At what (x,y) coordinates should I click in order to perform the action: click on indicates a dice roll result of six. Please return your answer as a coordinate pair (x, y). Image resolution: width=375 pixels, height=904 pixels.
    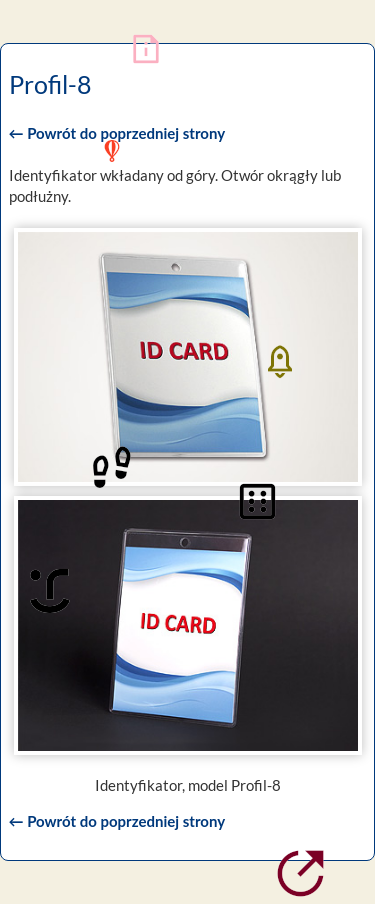
    Looking at the image, I should click on (257, 501).